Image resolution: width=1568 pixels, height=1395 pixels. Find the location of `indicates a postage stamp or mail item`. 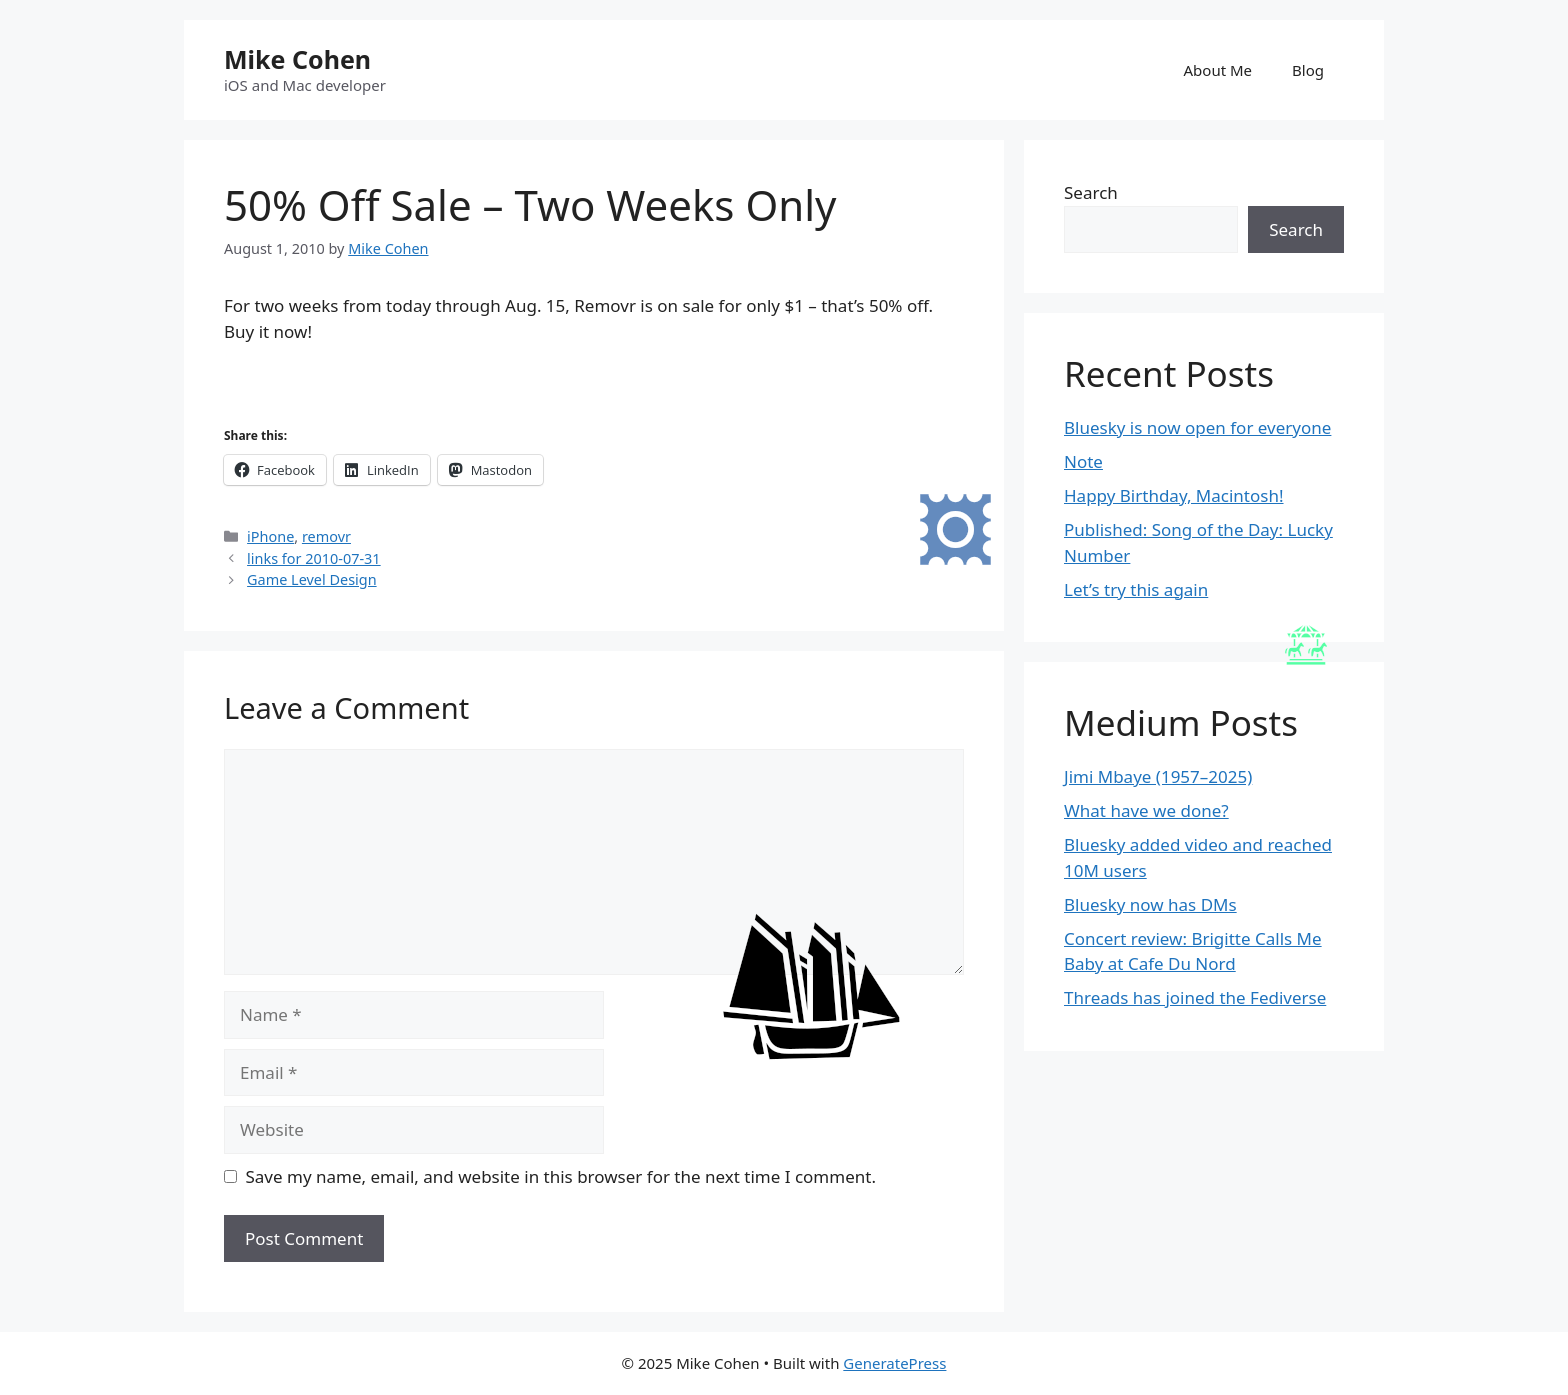

indicates a postage stamp or mail item is located at coordinates (955, 529).